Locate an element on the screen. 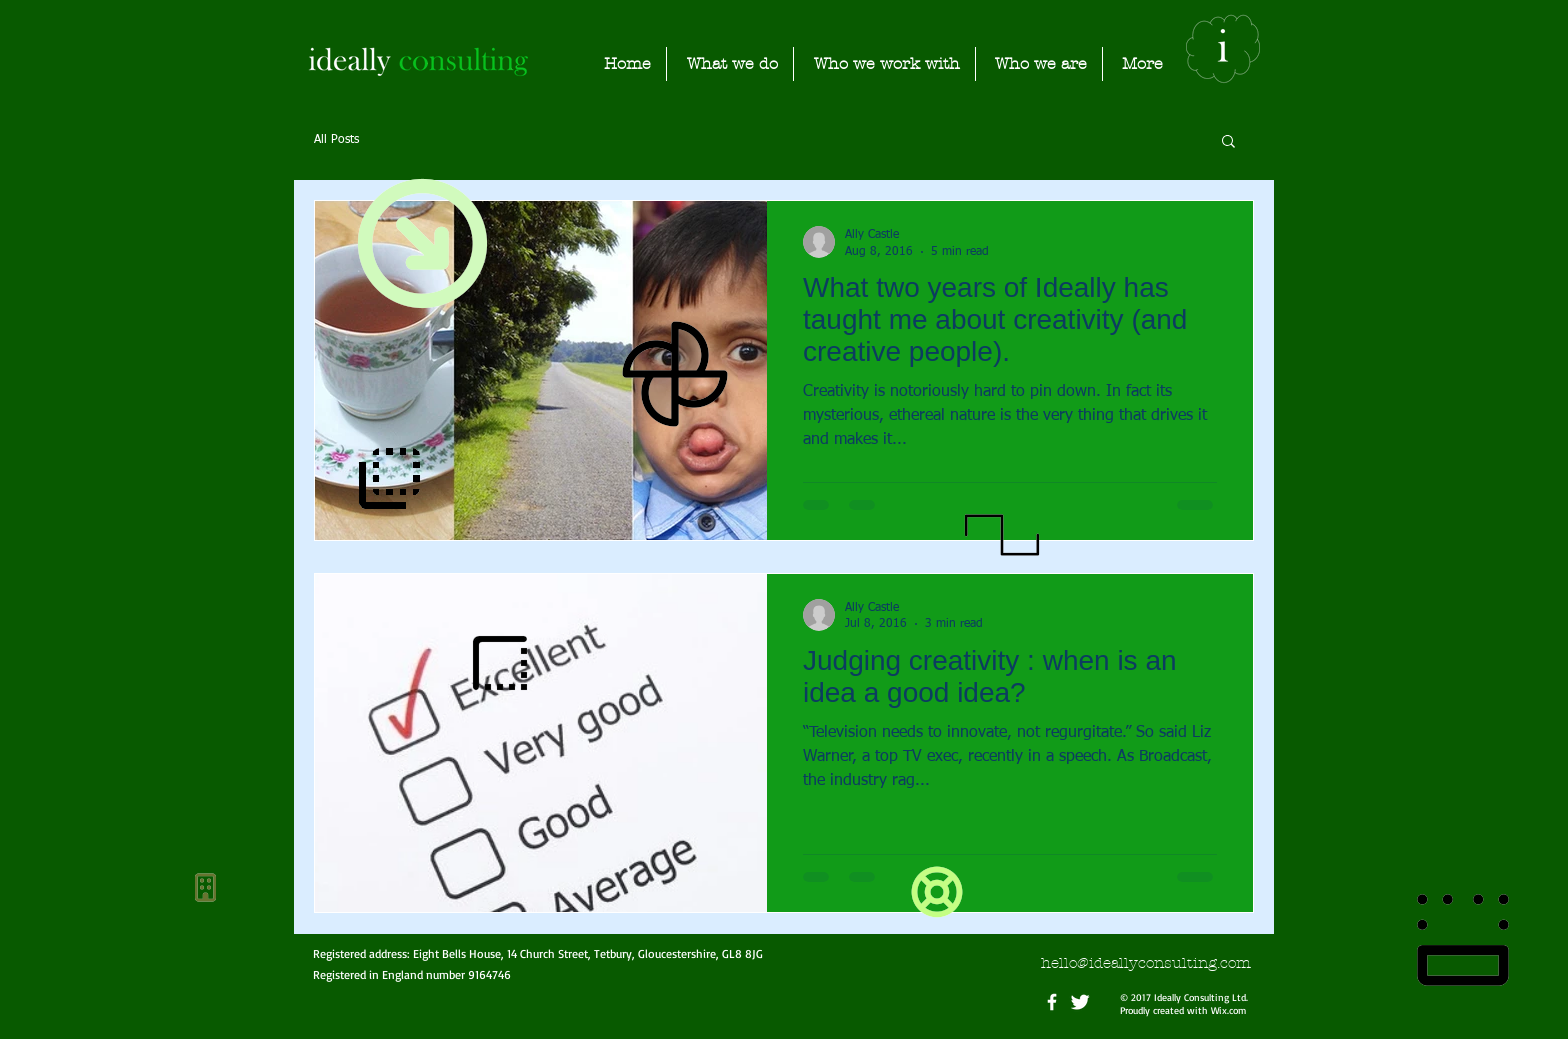  navigate to the next item or section is located at coordinates (422, 243).